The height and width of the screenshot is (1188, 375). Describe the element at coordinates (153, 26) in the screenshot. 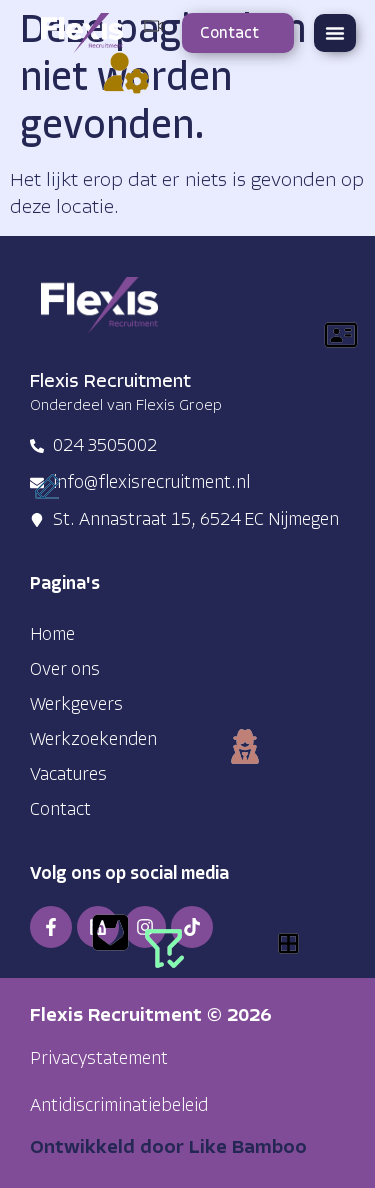

I see `start video recording` at that location.